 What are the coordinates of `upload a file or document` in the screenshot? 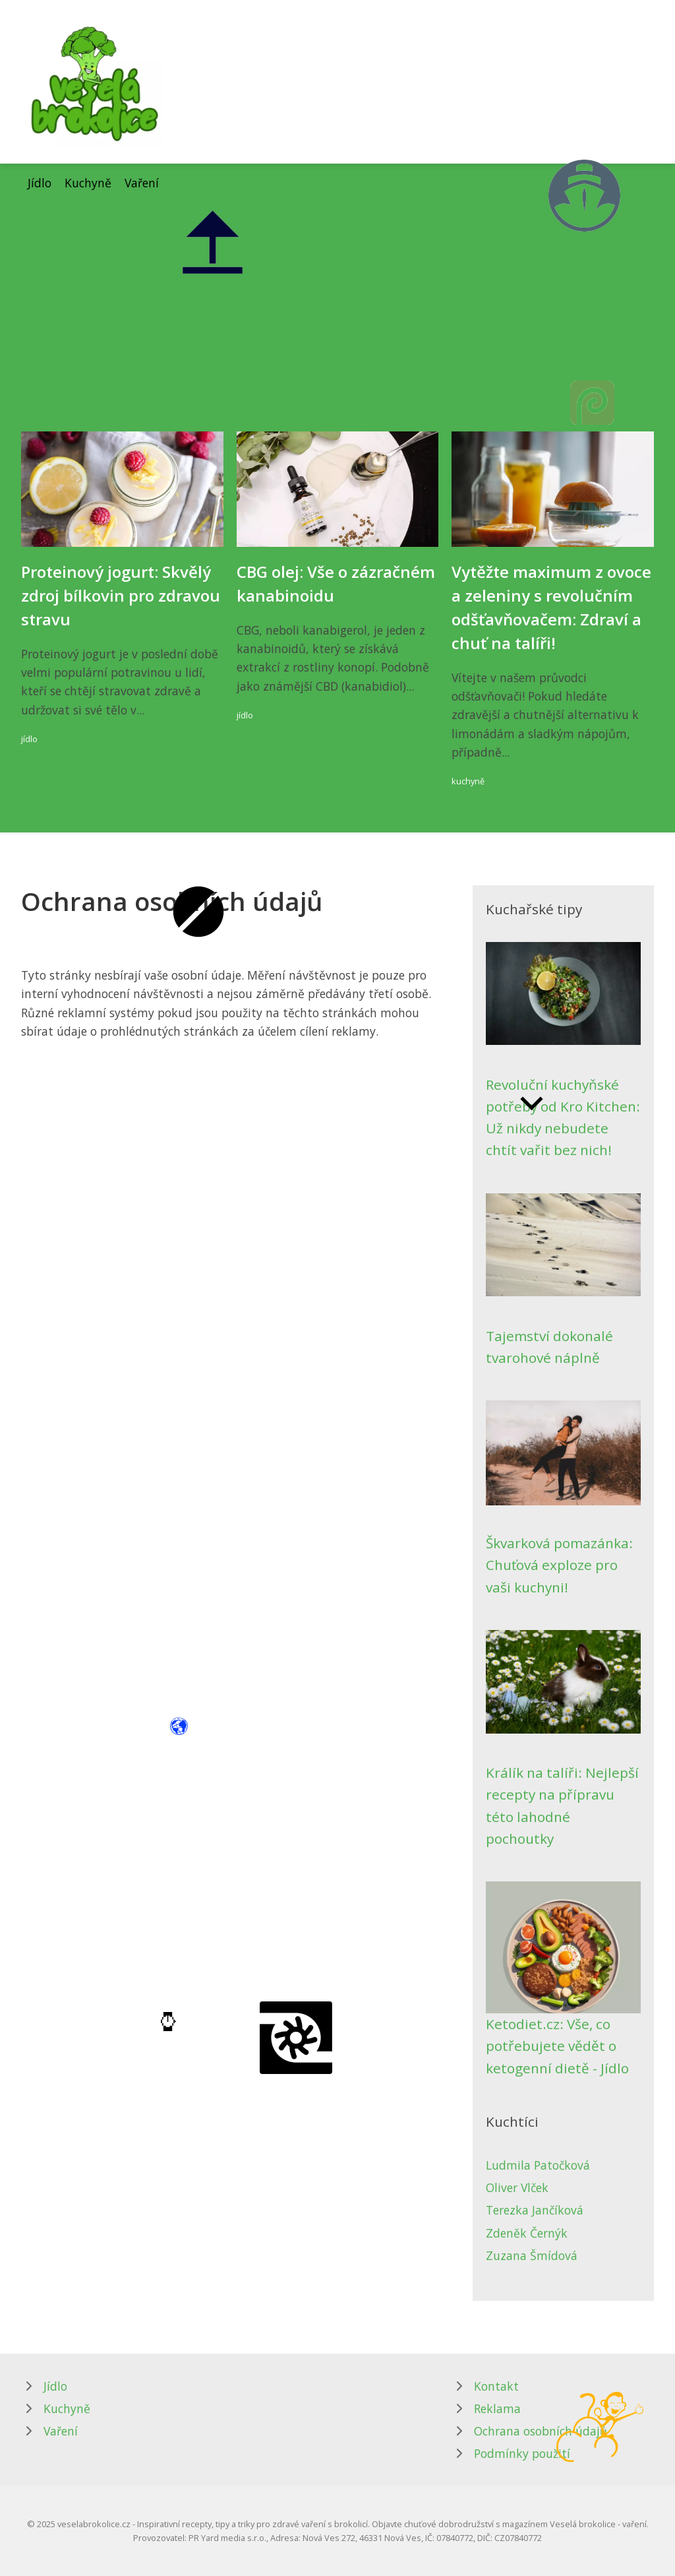 It's located at (212, 243).